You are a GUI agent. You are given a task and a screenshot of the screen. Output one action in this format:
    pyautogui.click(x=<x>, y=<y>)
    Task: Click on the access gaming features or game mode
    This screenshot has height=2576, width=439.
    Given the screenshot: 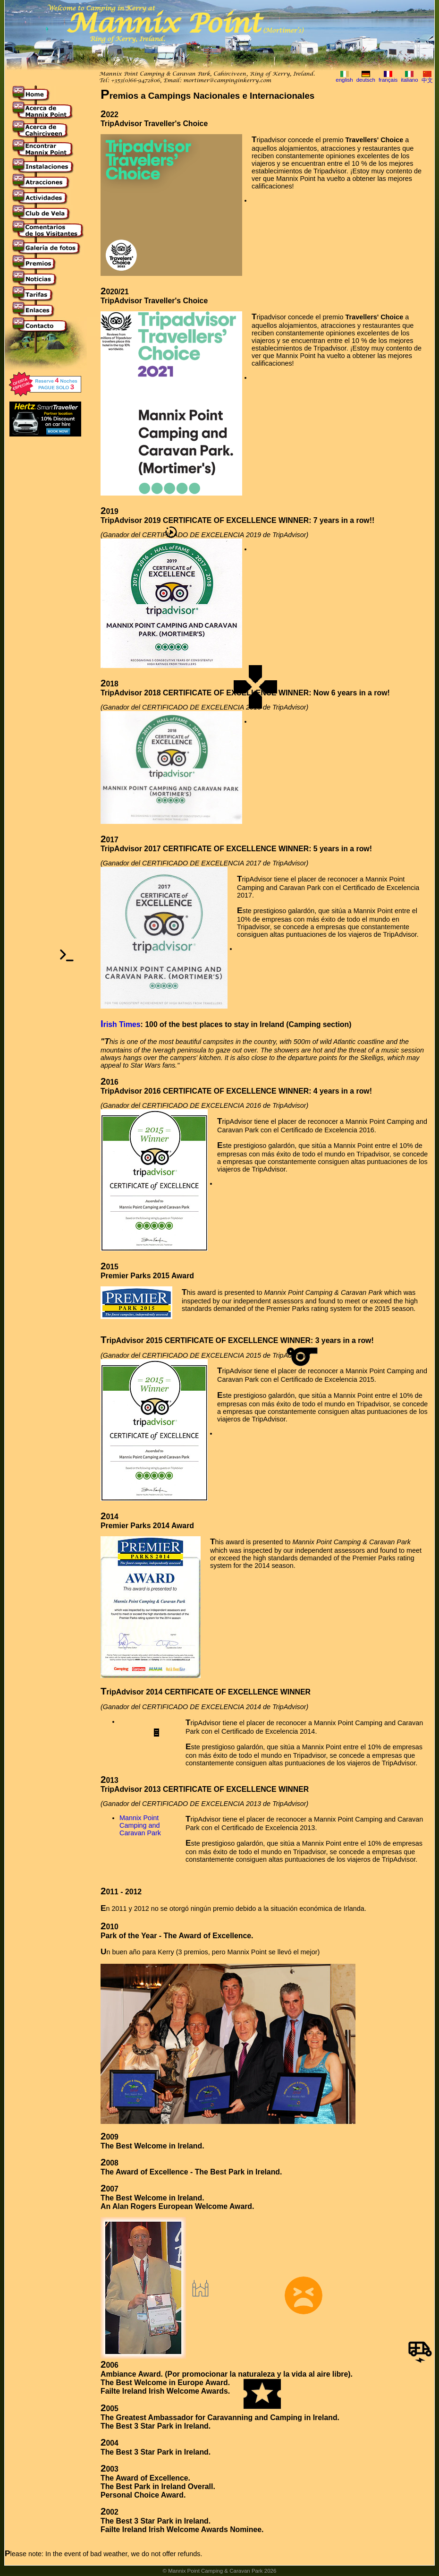 What is the action you would take?
    pyautogui.click(x=255, y=687)
    